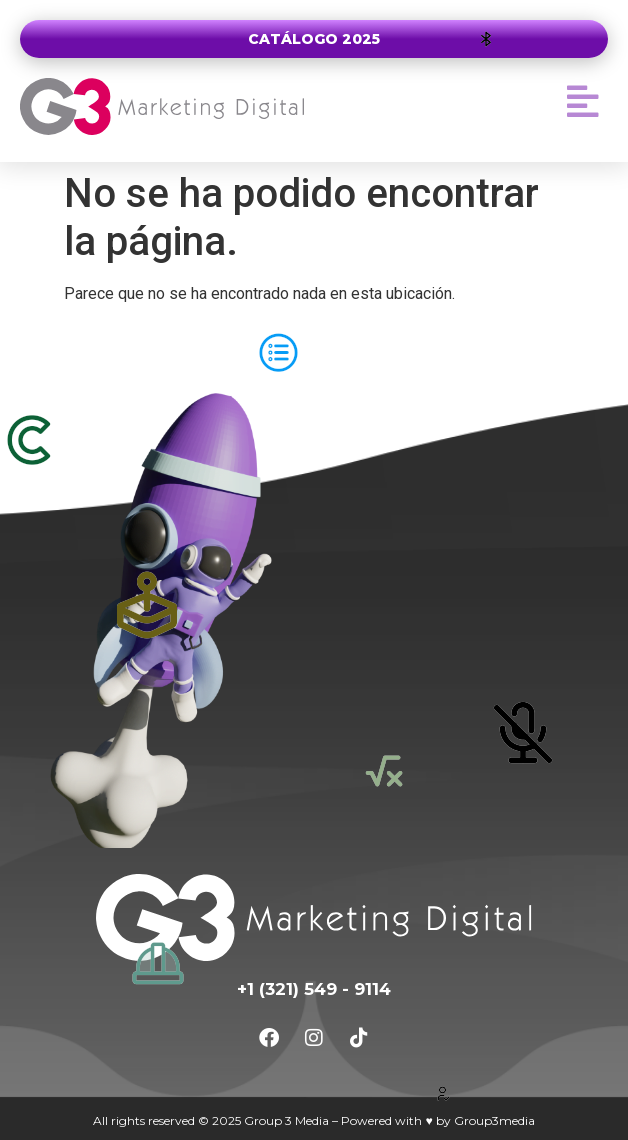  Describe the element at coordinates (147, 605) in the screenshot. I see `open apple arcade gaming service` at that location.